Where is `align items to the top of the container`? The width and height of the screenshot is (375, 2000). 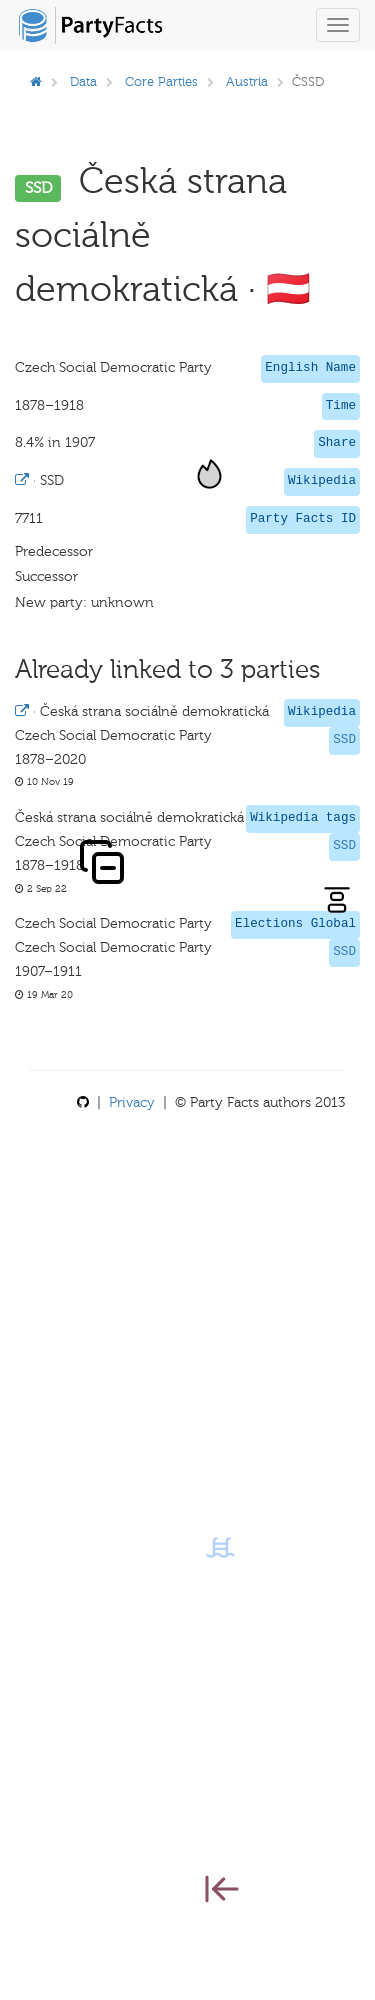
align items to the top of the container is located at coordinates (337, 900).